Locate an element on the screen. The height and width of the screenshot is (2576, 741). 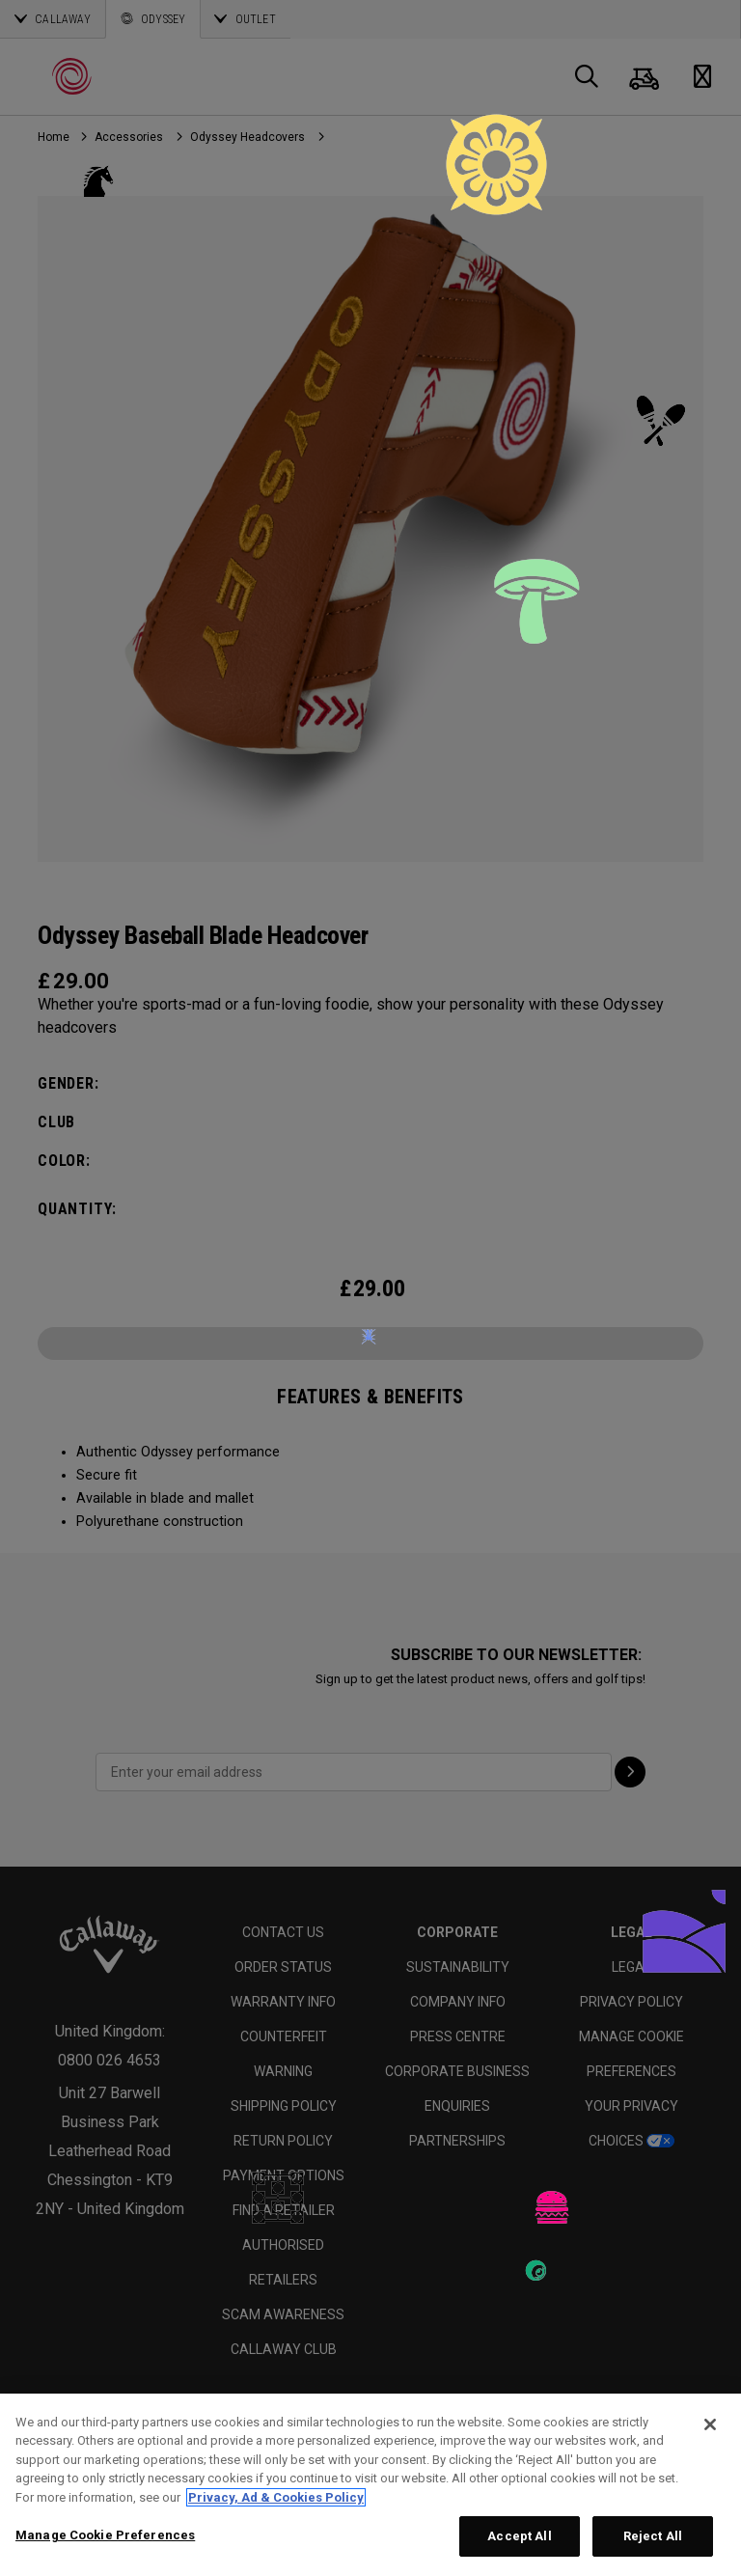
select the knight piece in a chess game is located at coordinates (99, 181).